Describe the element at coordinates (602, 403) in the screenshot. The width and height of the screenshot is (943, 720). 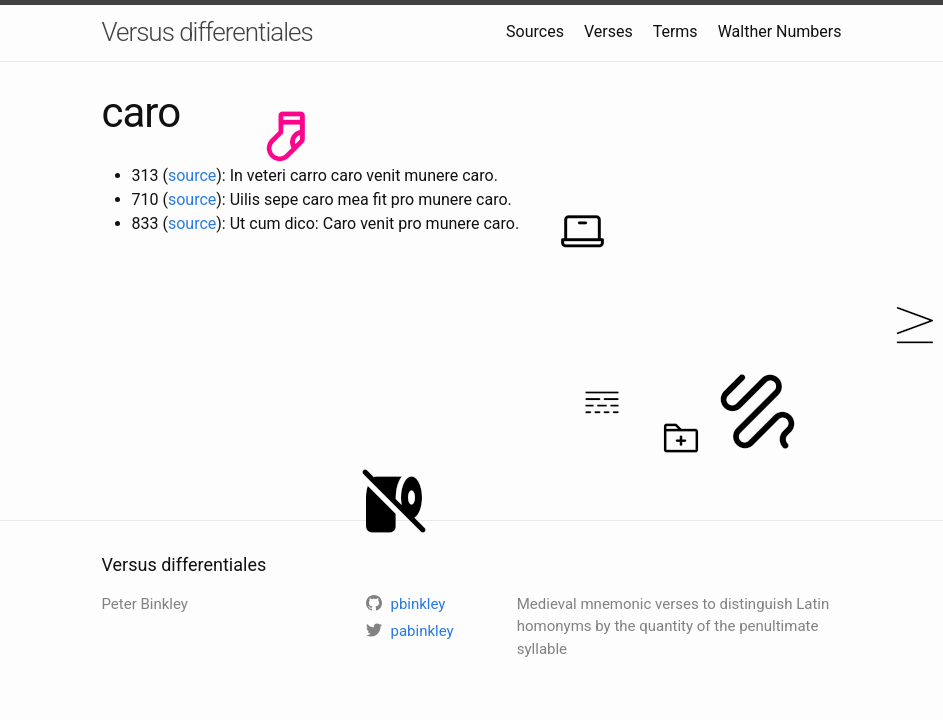
I see `apply a gradient effect to an element` at that location.